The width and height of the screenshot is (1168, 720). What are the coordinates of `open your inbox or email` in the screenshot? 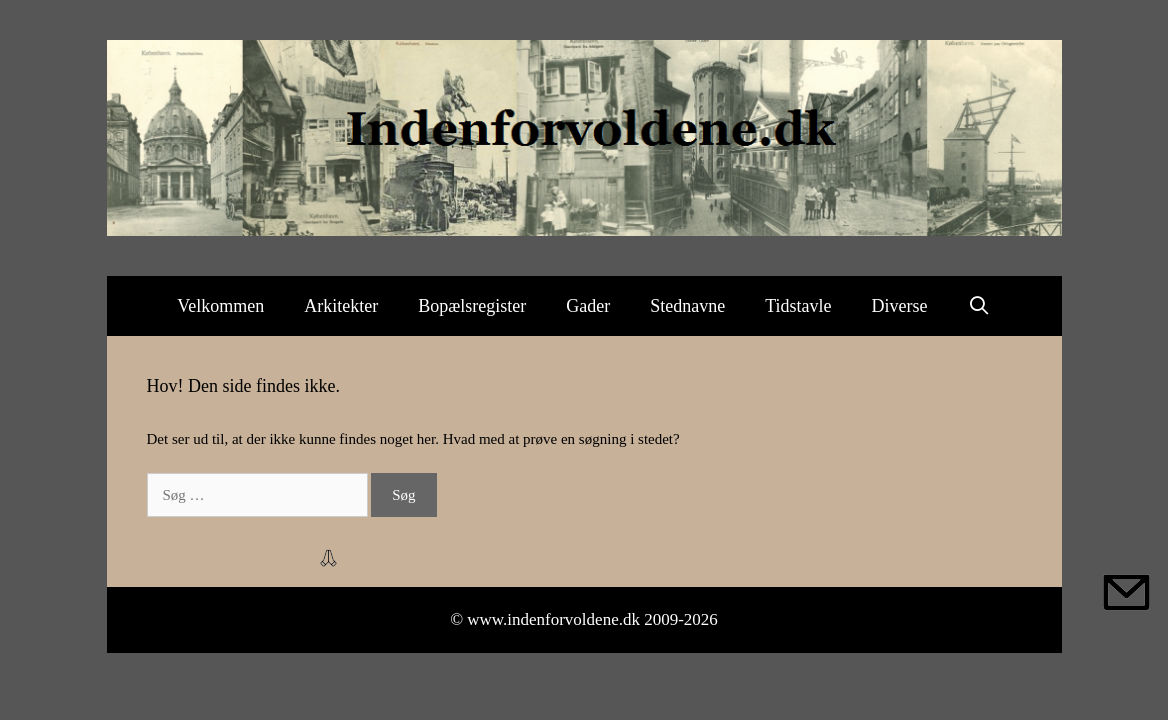 It's located at (1126, 592).